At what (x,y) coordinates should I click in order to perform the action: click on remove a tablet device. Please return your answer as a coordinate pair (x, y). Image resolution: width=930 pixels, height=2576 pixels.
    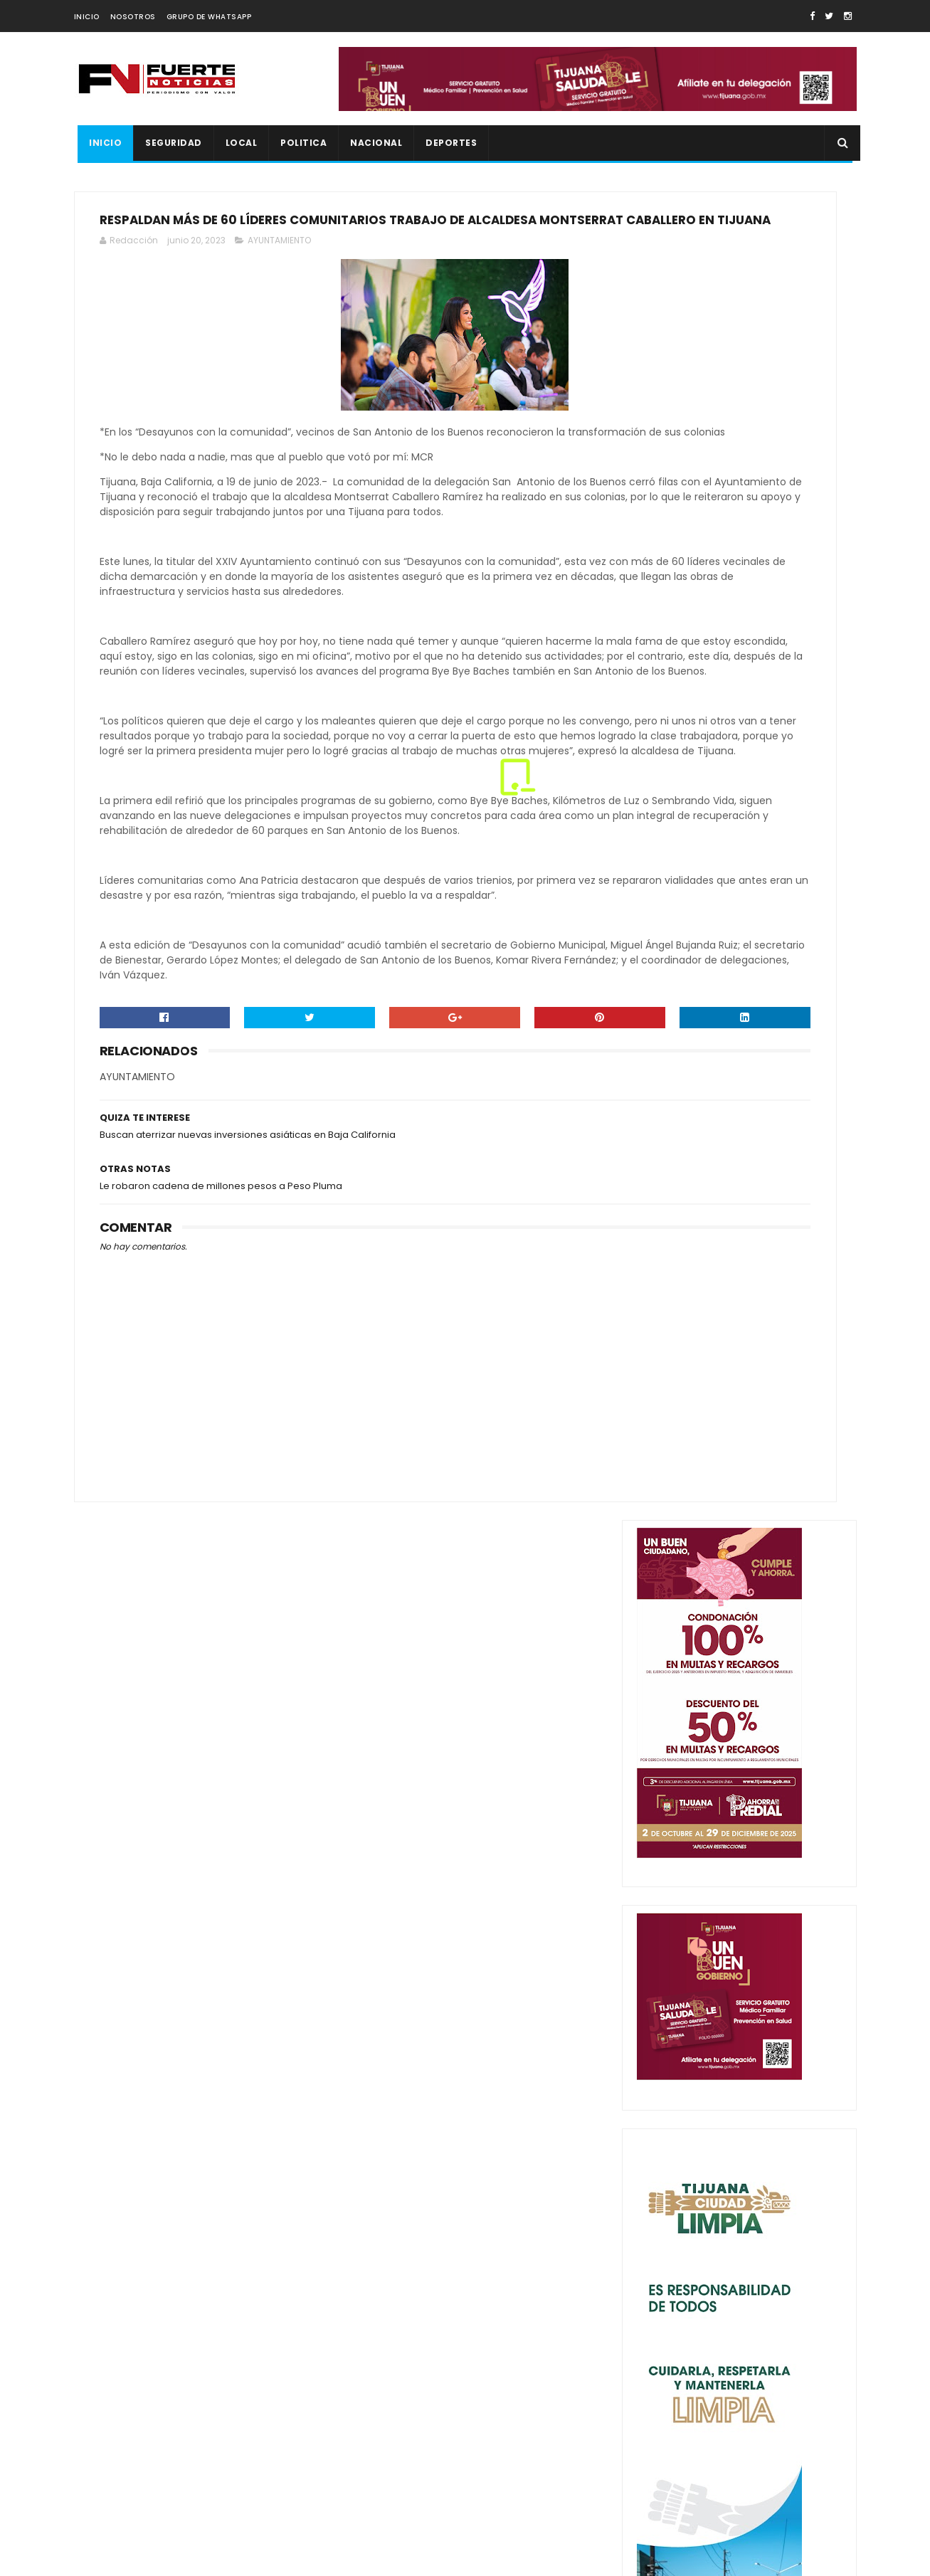
    Looking at the image, I should click on (515, 777).